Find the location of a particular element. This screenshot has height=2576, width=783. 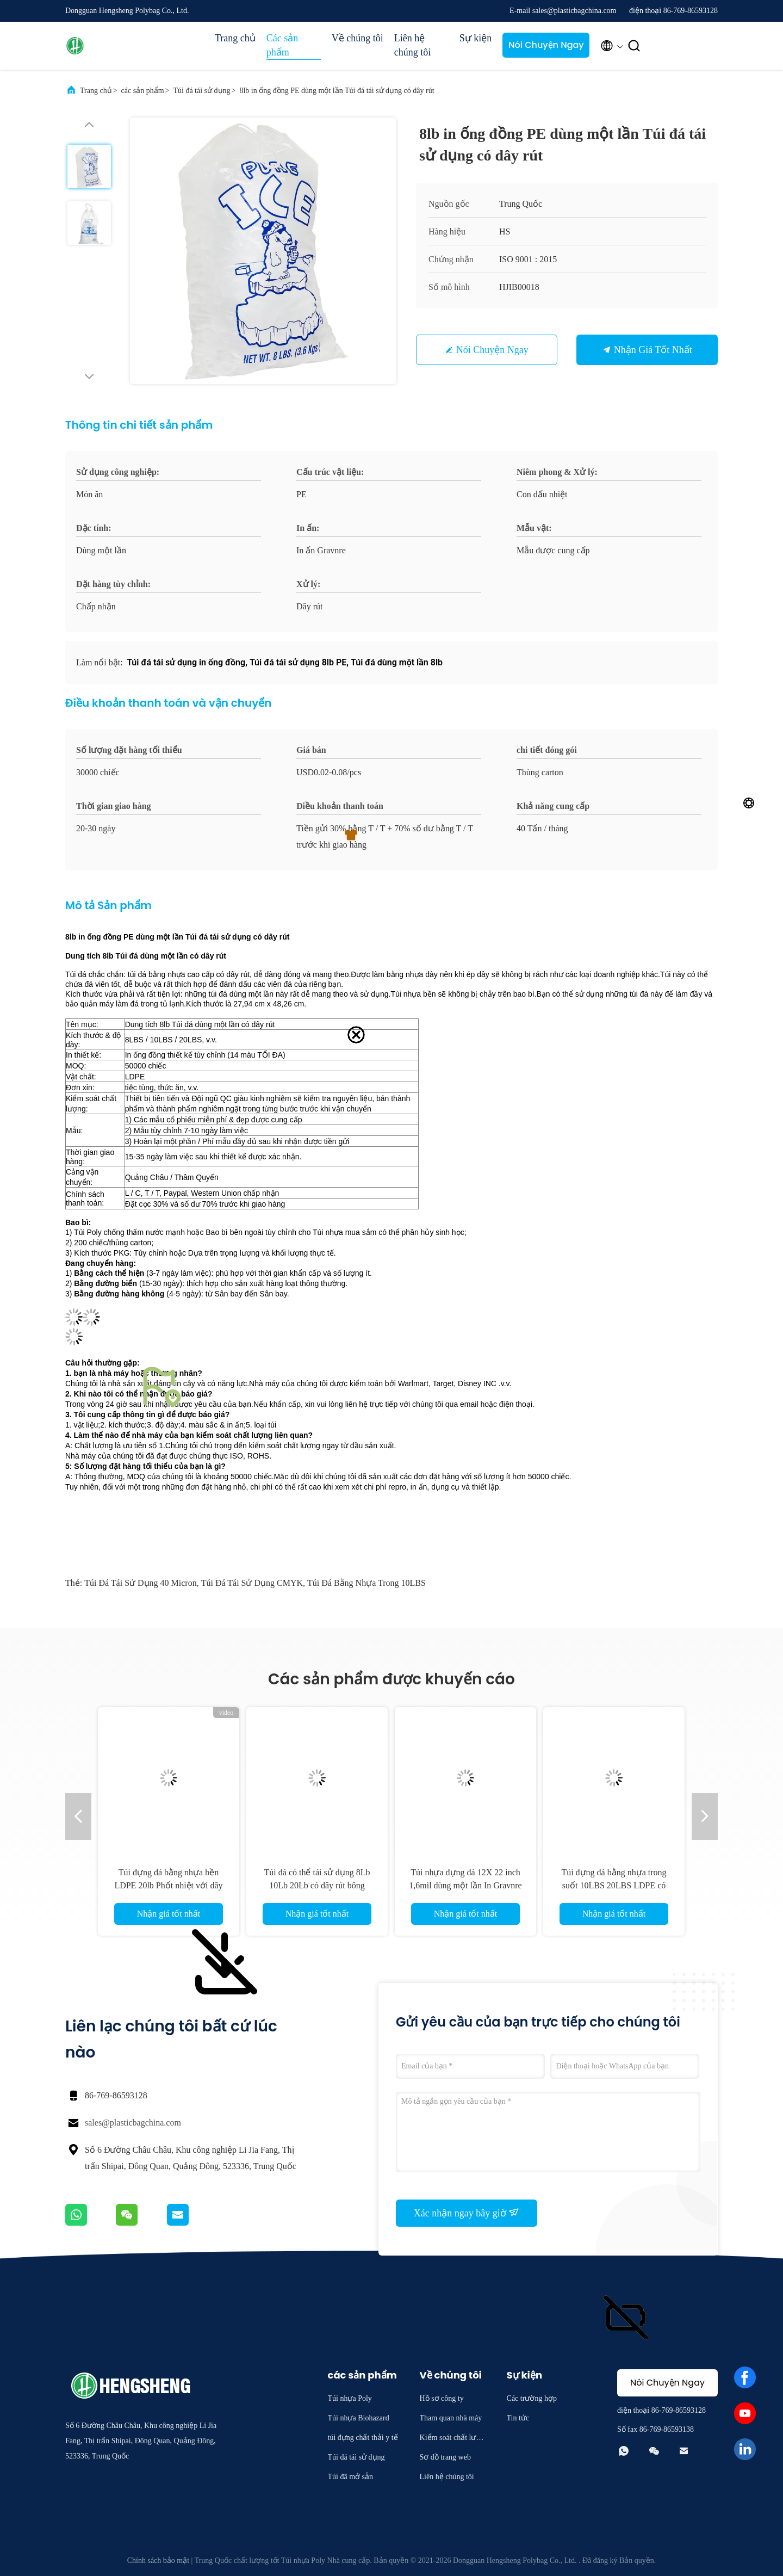

open VSCO photo editing app is located at coordinates (749, 803).